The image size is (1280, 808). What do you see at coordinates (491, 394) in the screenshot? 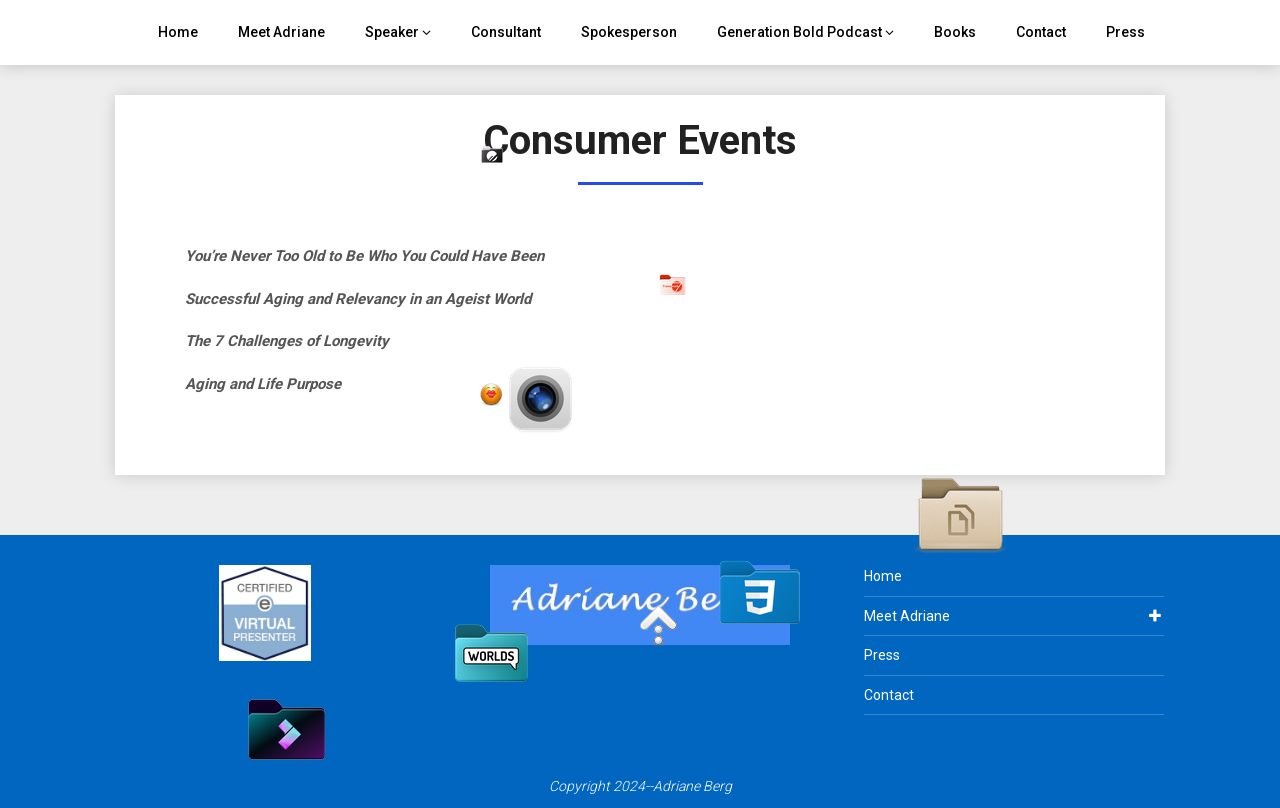
I see `send a kiss emoji in chat` at bounding box center [491, 394].